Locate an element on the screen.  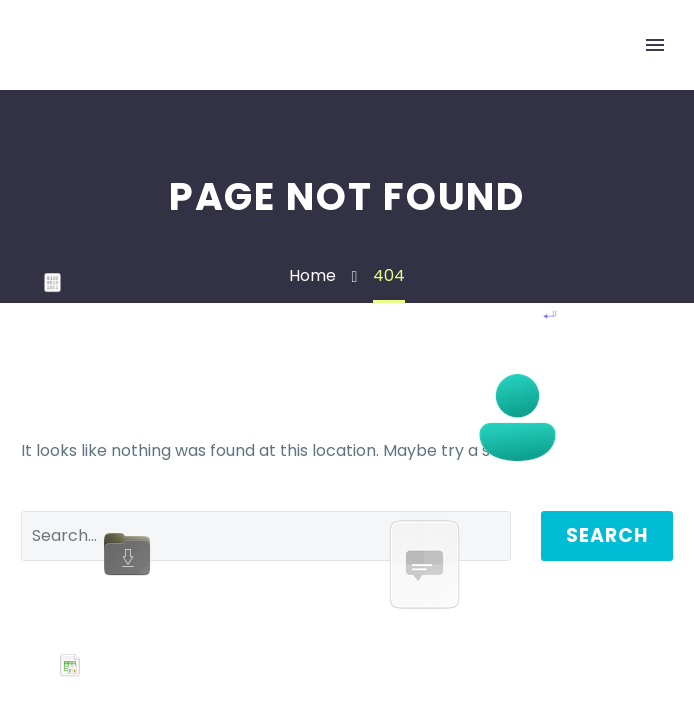
executable or downloadable windows file is located at coordinates (52, 282).